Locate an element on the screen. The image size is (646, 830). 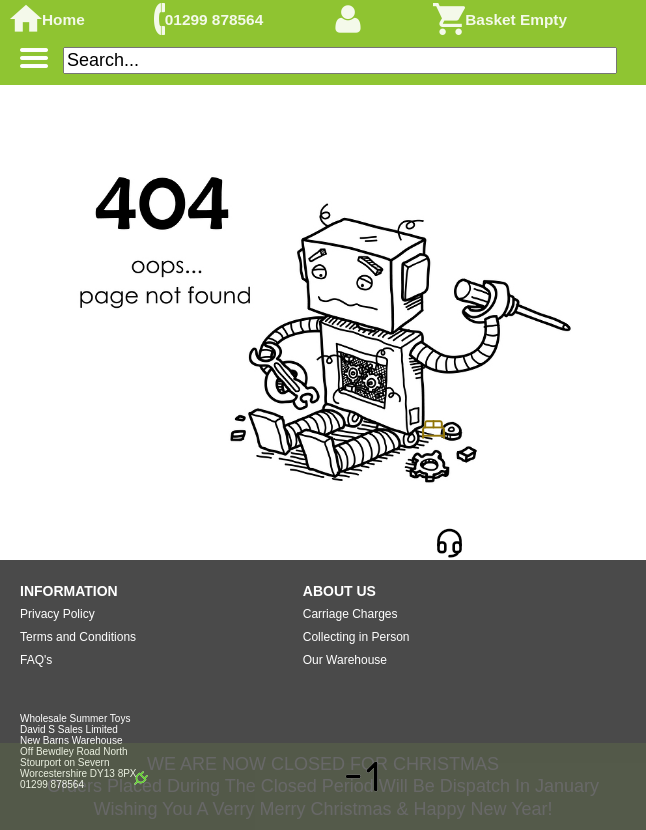
contact customer support is located at coordinates (449, 542).